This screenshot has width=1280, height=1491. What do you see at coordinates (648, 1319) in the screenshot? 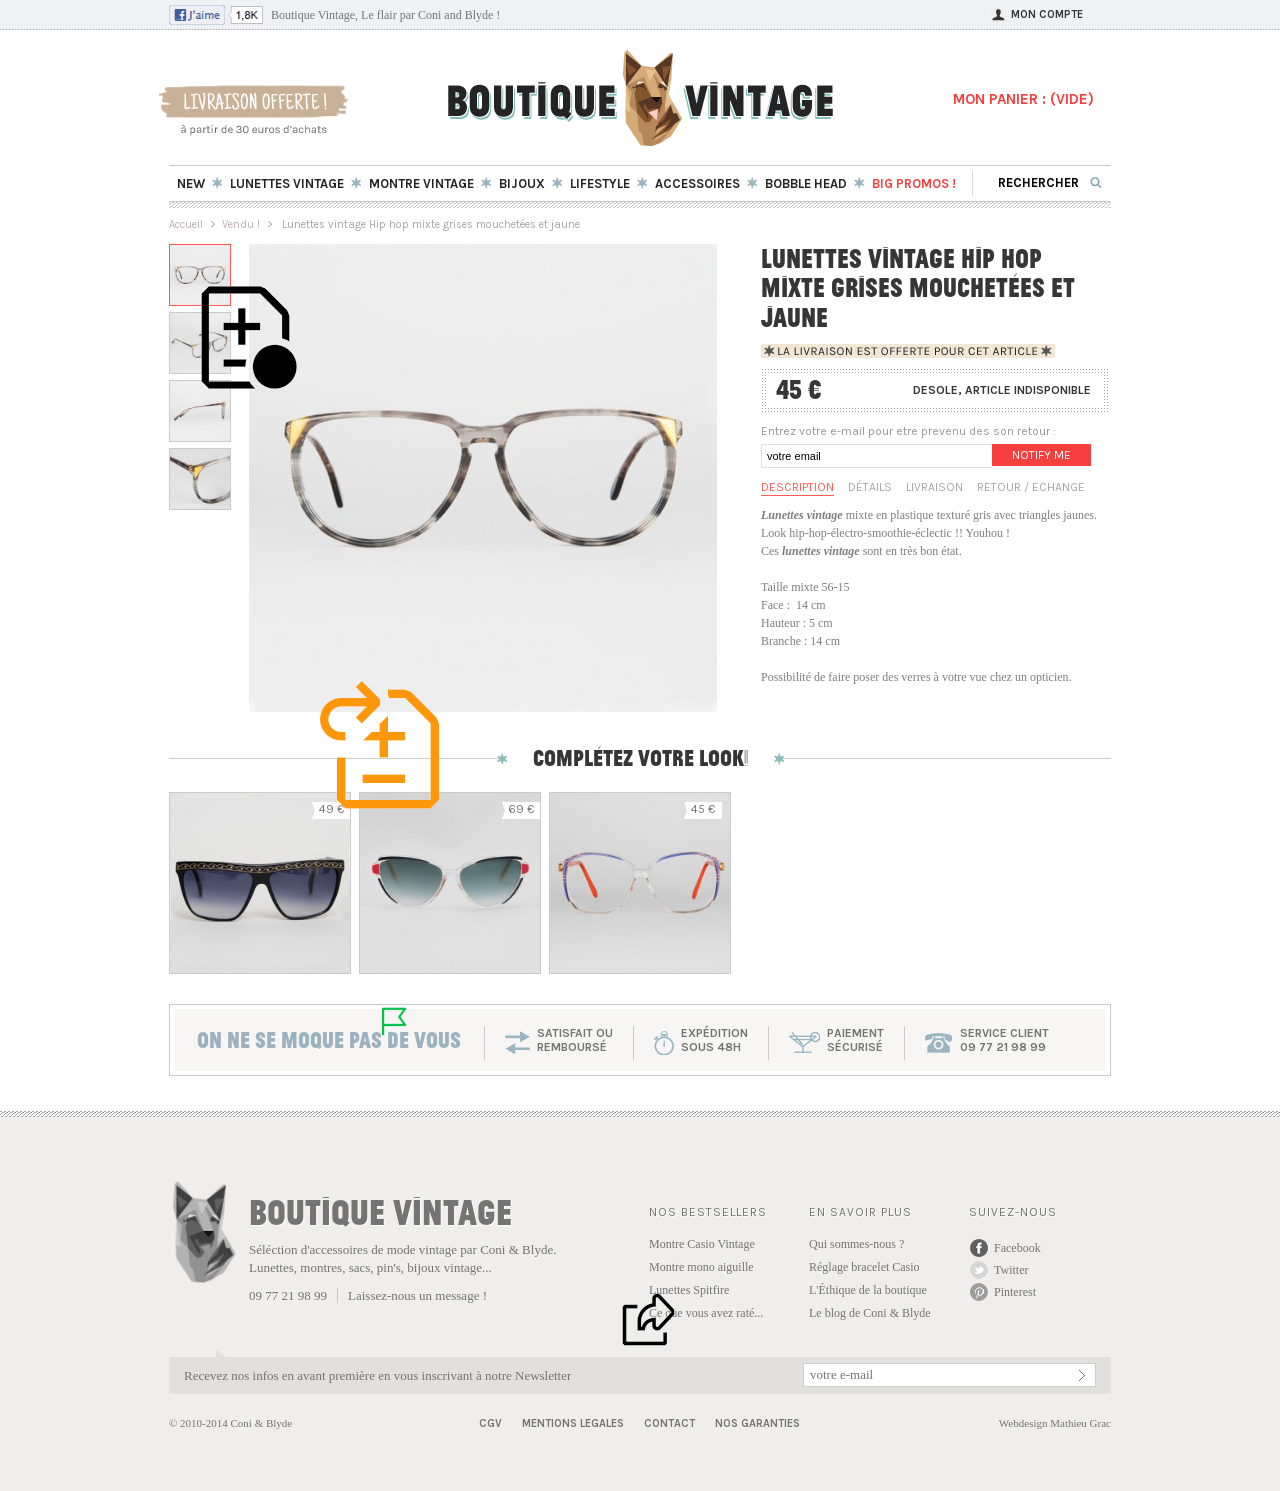
I see `share this file or content` at bounding box center [648, 1319].